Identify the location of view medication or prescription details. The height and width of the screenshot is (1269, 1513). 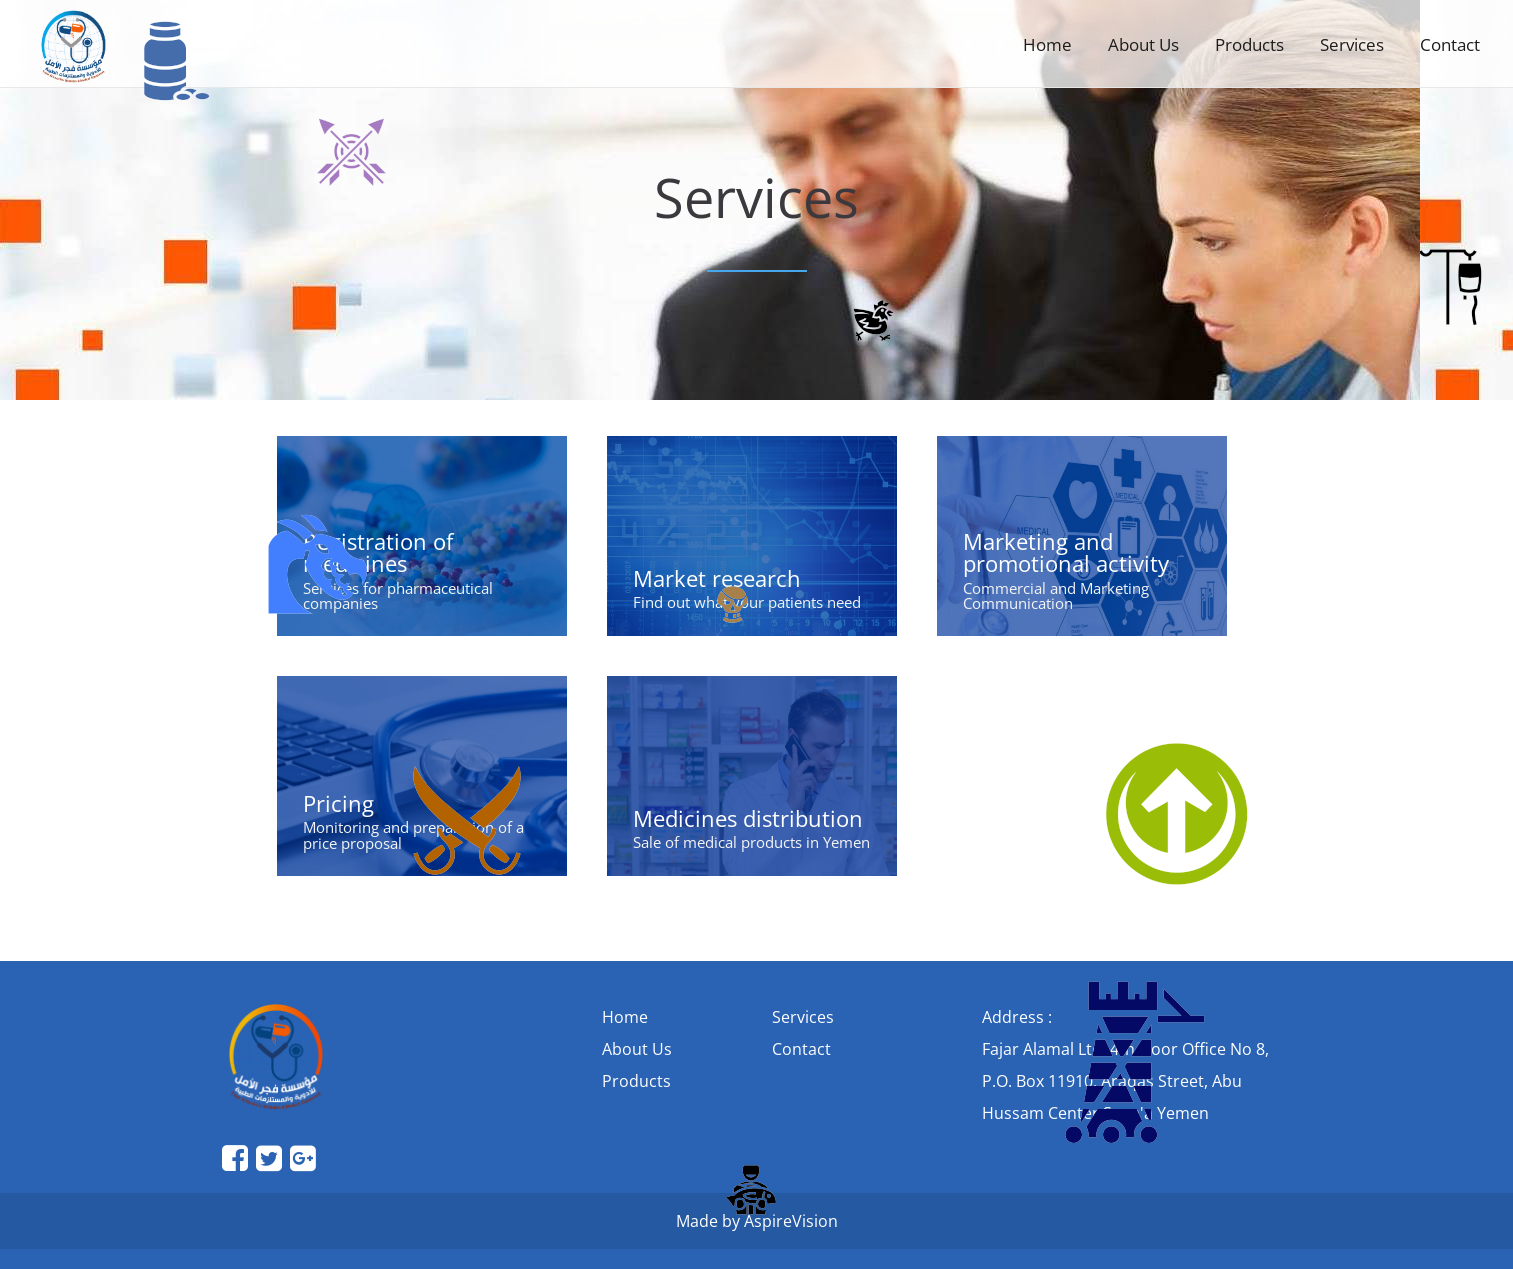
(173, 61).